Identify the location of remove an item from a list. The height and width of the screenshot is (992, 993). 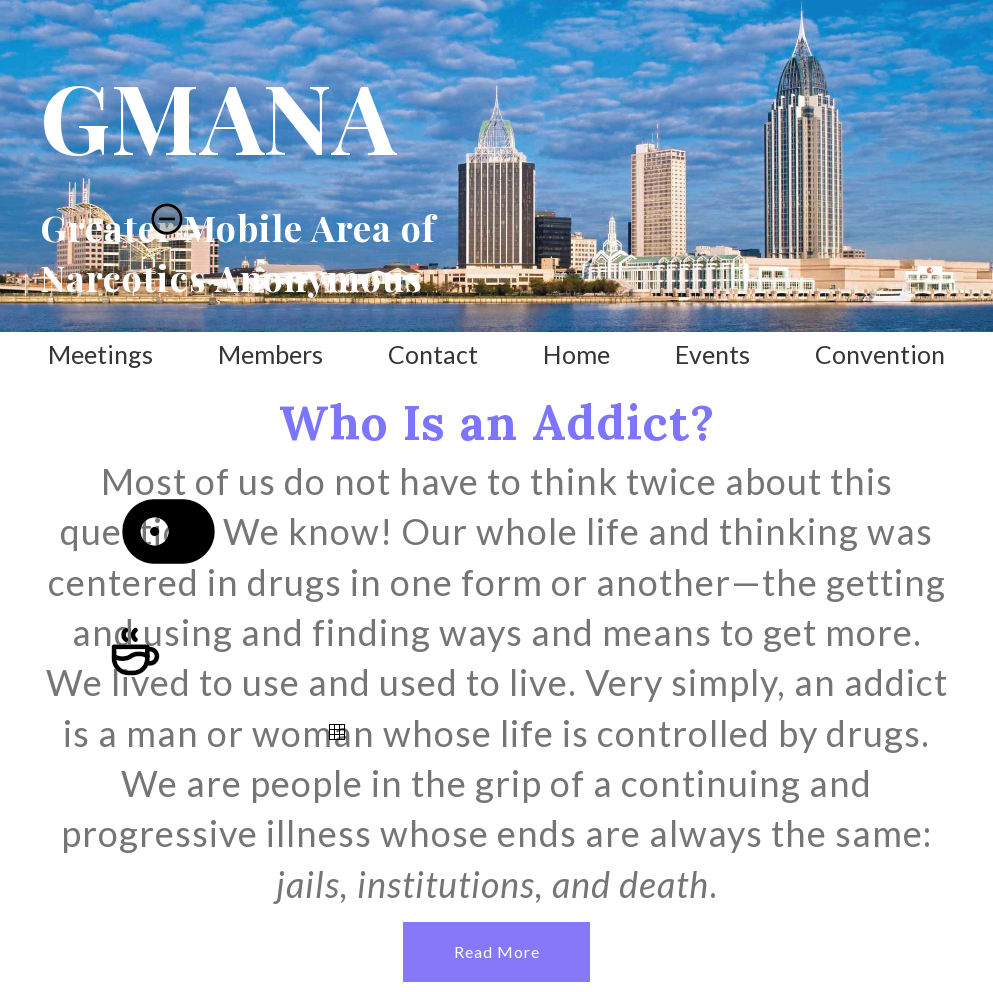
(167, 219).